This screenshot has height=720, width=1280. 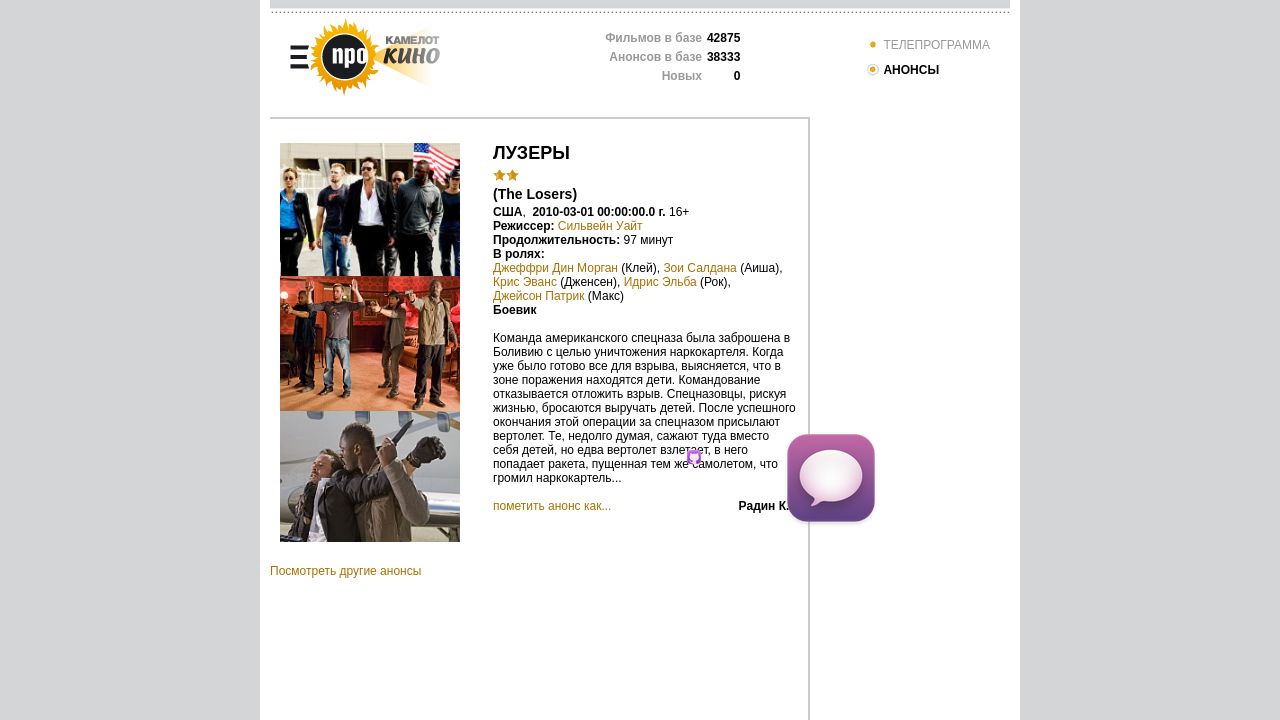 I want to click on open pidgin instant messaging app, so click(x=831, y=478).